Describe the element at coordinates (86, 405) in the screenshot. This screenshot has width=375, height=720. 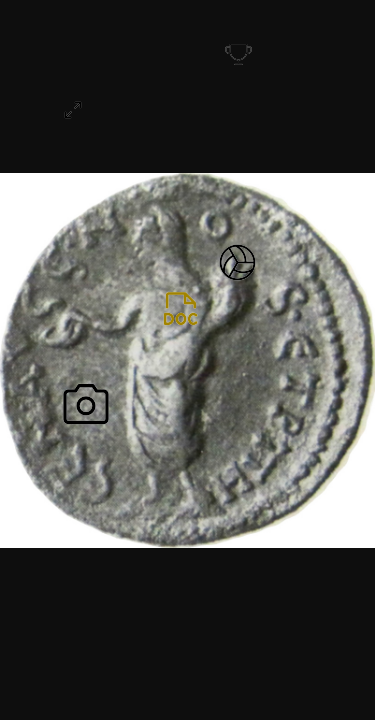
I see `take a photo` at that location.